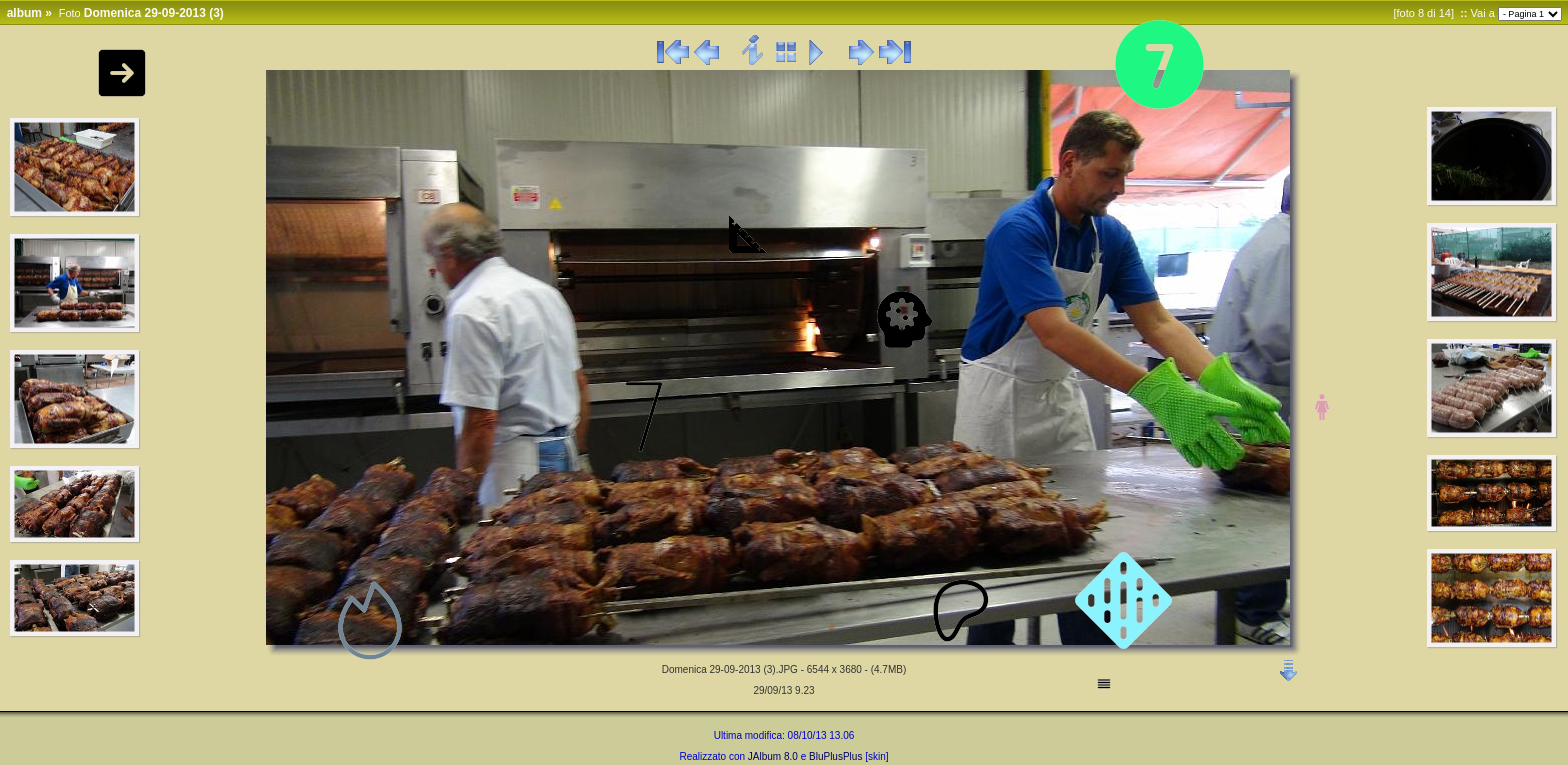 The image size is (1568, 765). Describe the element at coordinates (1159, 64) in the screenshot. I see `indicates step 7 in a multi-step process` at that location.